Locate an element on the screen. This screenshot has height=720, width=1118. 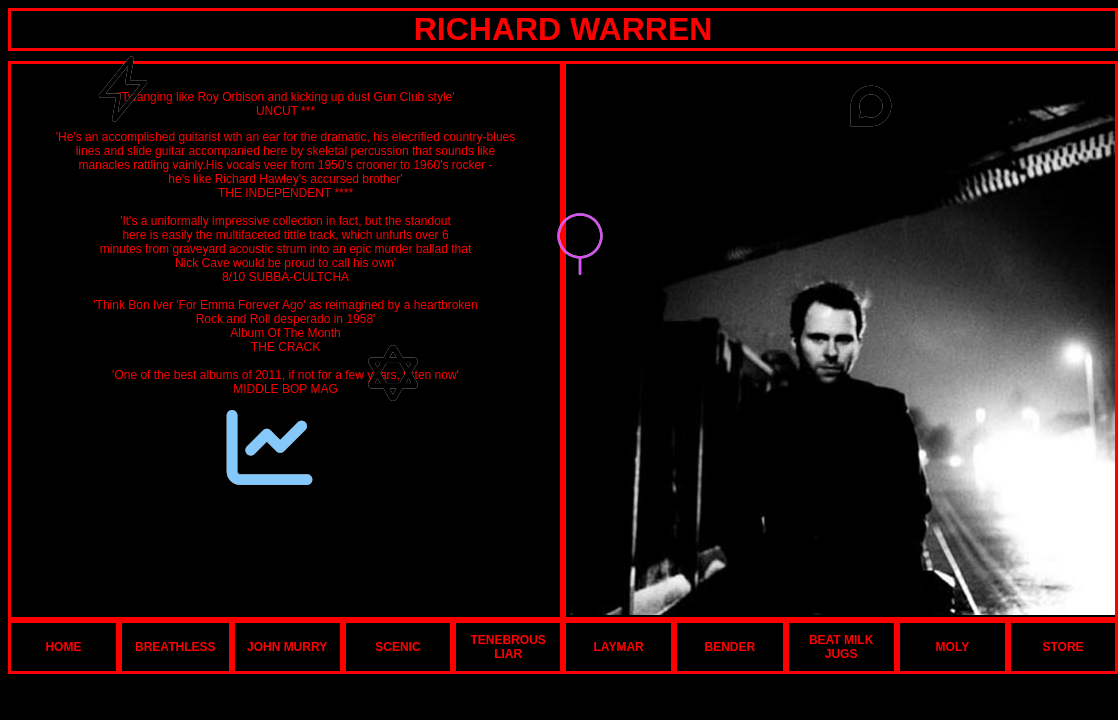
select neuter or non-binary gender option is located at coordinates (580, 243).